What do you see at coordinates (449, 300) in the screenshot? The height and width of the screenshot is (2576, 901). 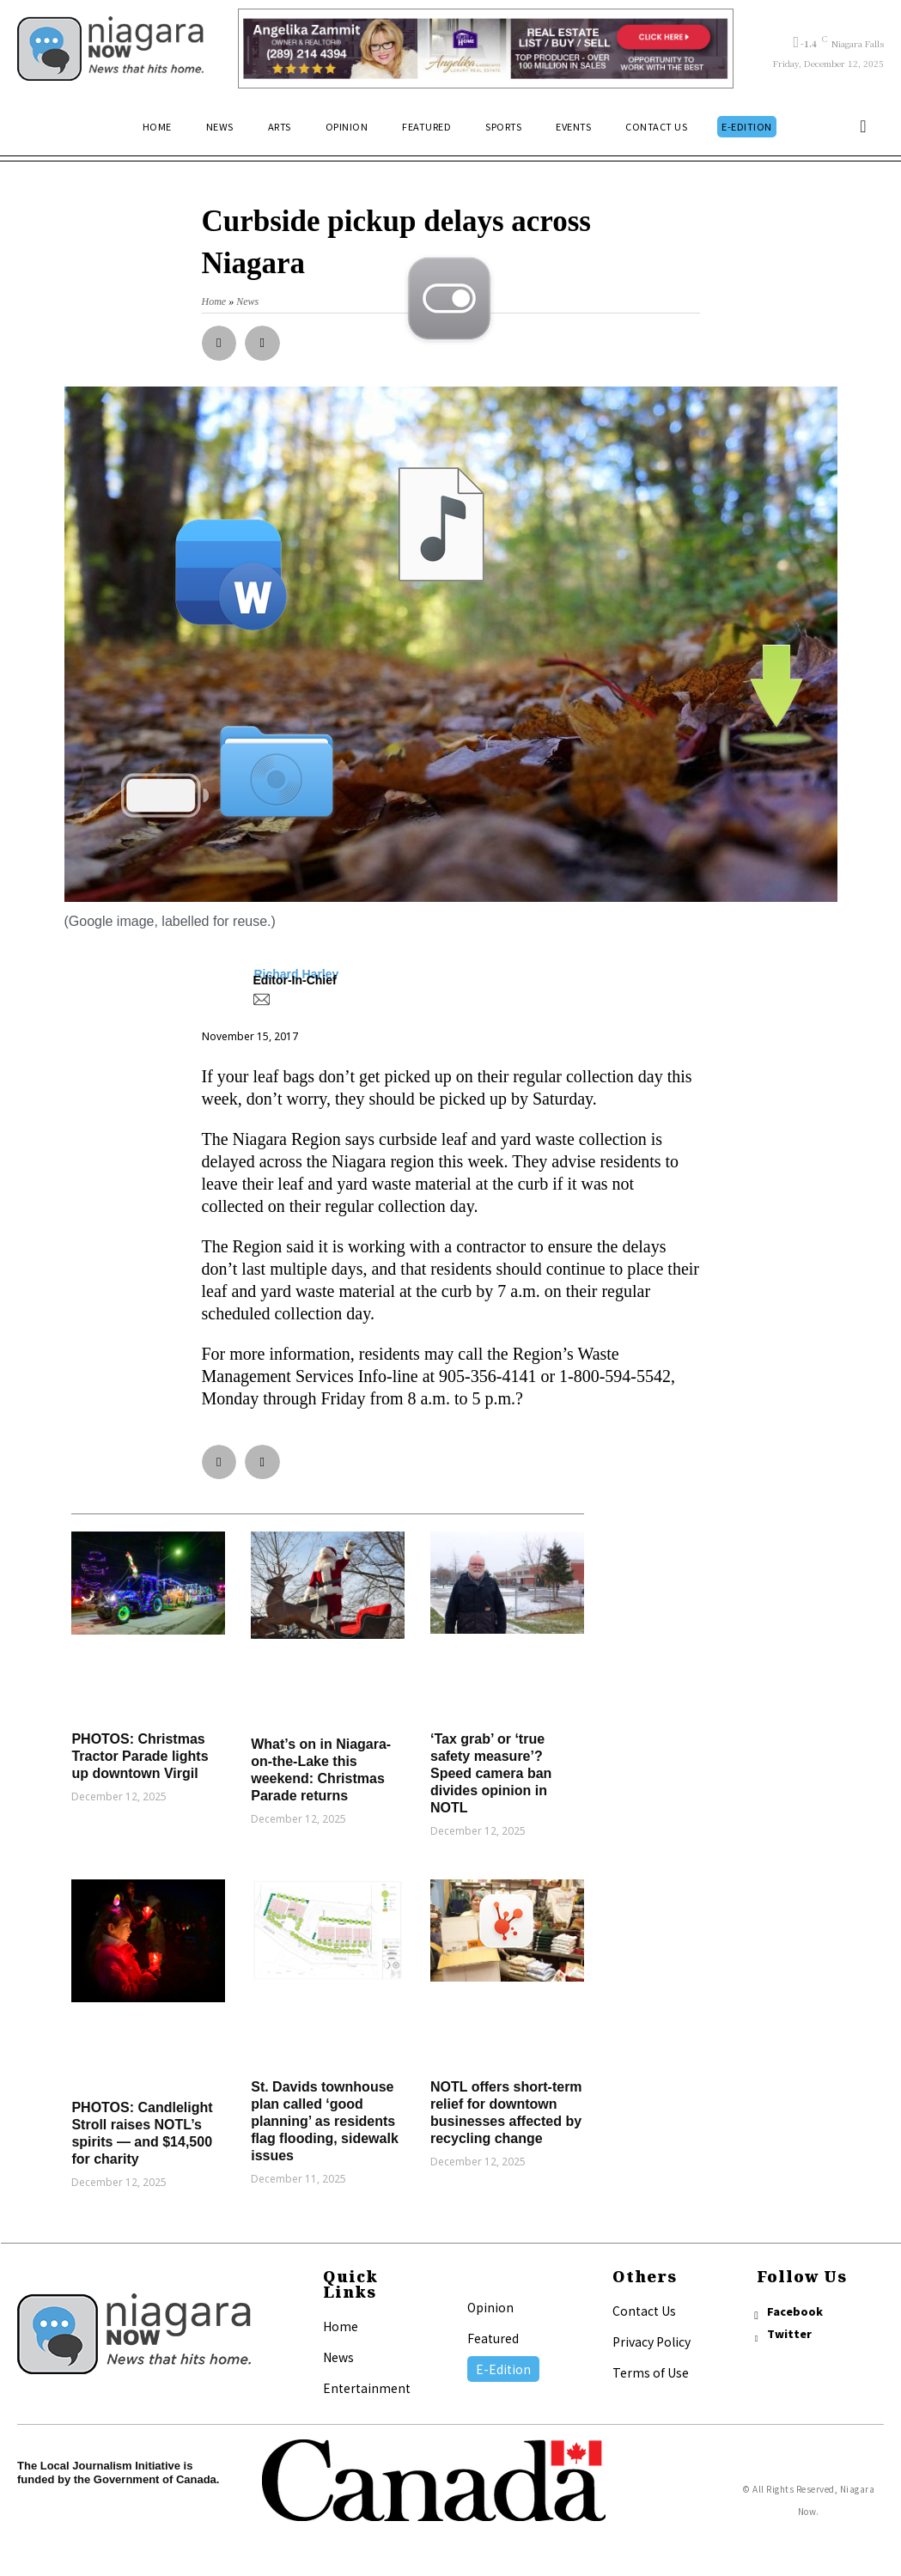 I see `access zoom accessibility settings` at bounding box center [449, 300].